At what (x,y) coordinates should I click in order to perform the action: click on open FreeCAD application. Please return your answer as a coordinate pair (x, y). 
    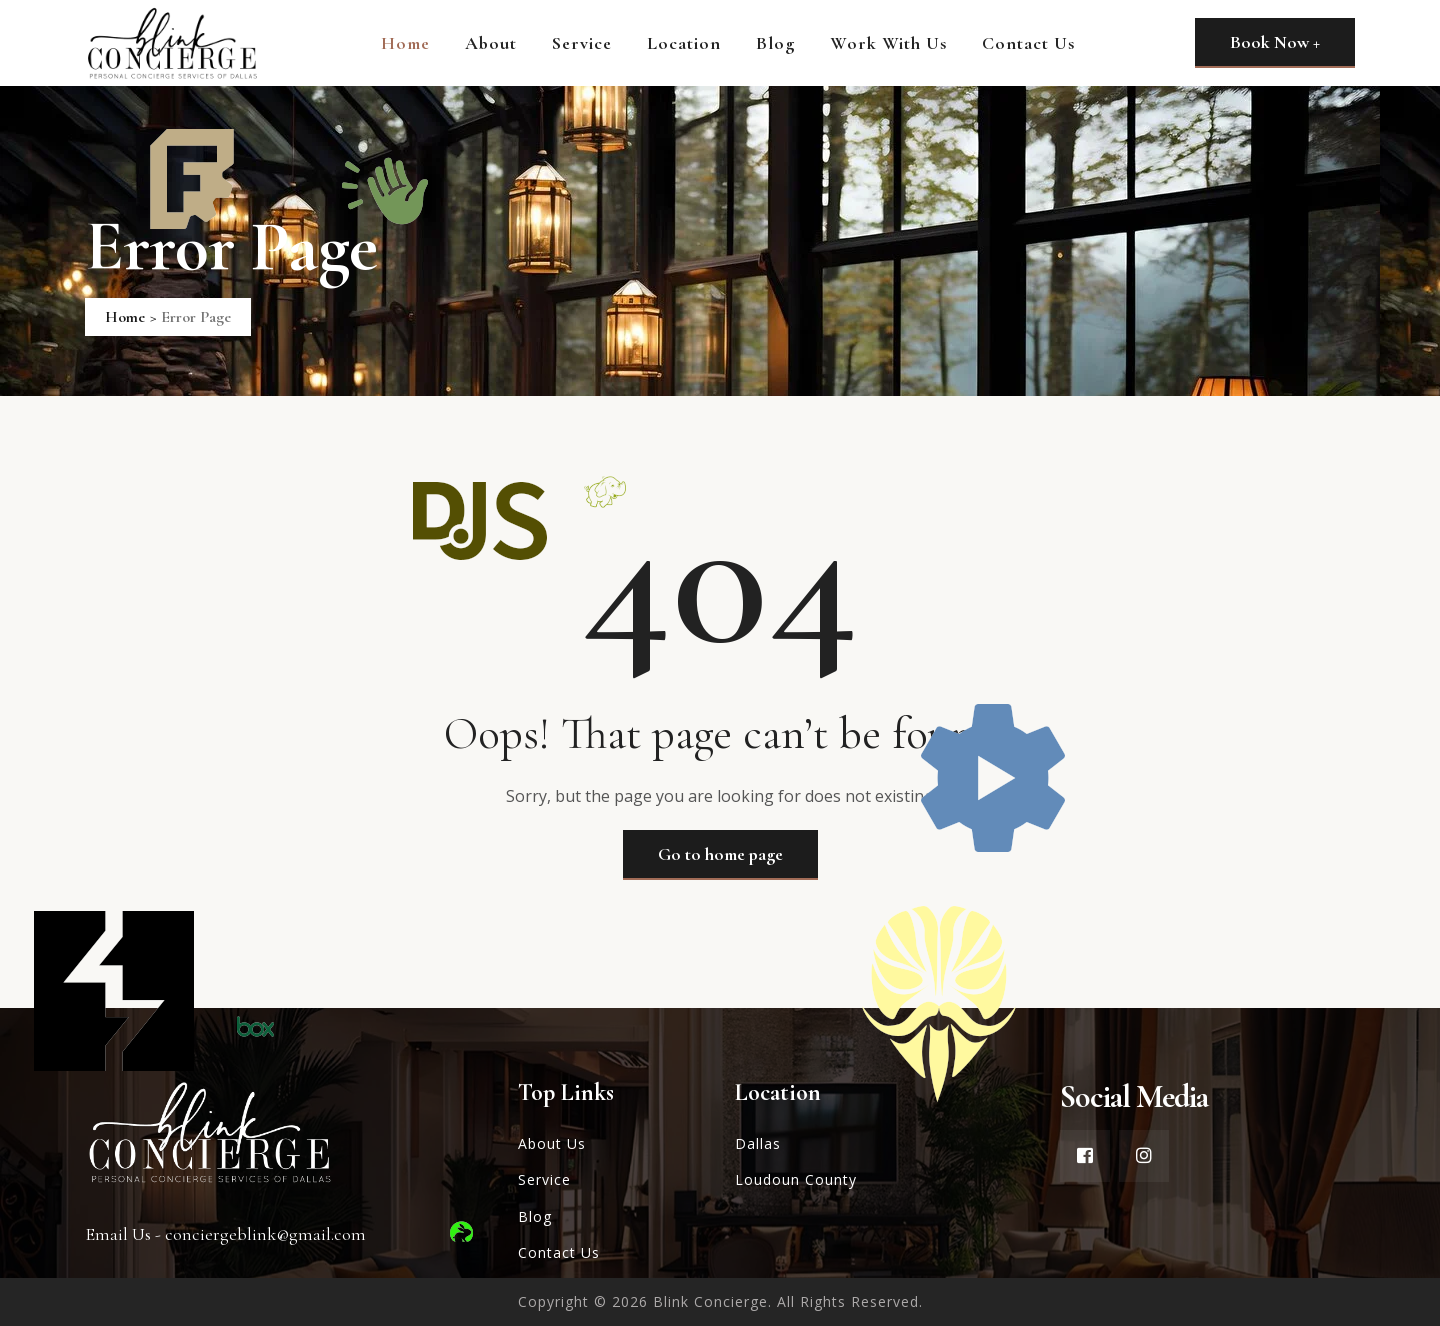
    Looking at the image, I should click on (192, 179).